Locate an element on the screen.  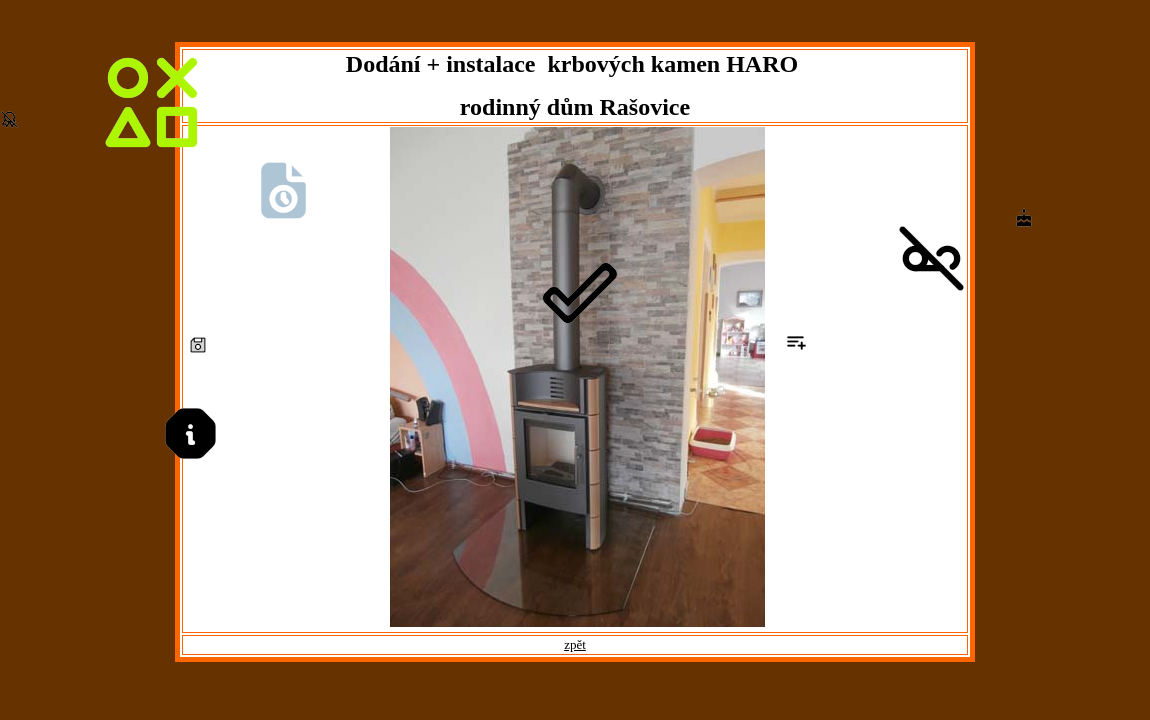
indicates awards or achievements are disabled is located at coordinates (9, 119).